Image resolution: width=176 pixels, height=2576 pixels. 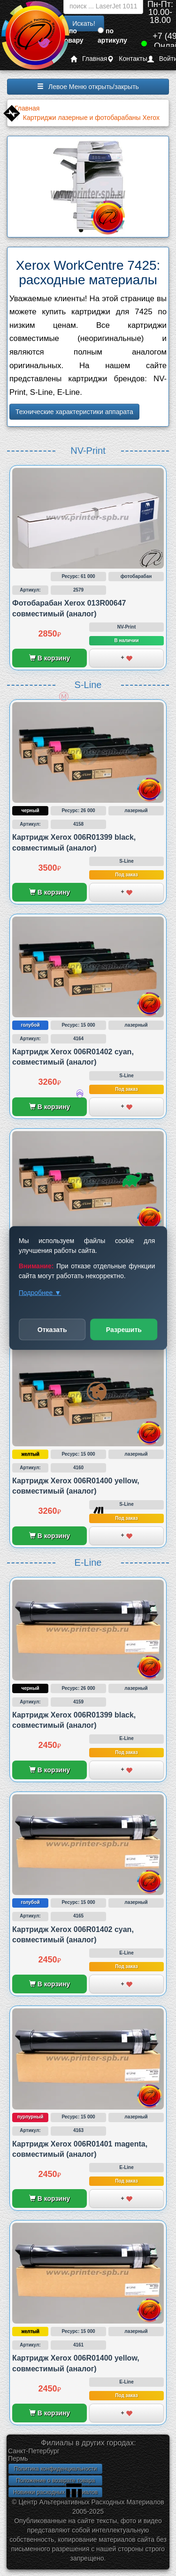 What do you see at coordinates (97, 1392) in the screenshot?
I see `yaak app logo` at bounding box center [97, 1392].